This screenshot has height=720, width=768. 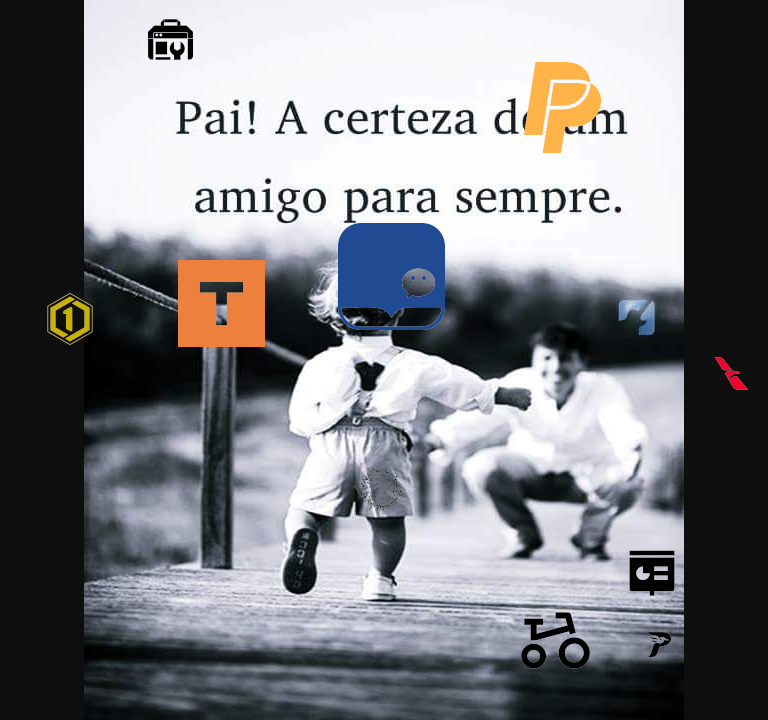 I want to click on open the WeRead app, so click(x=391, y=276).